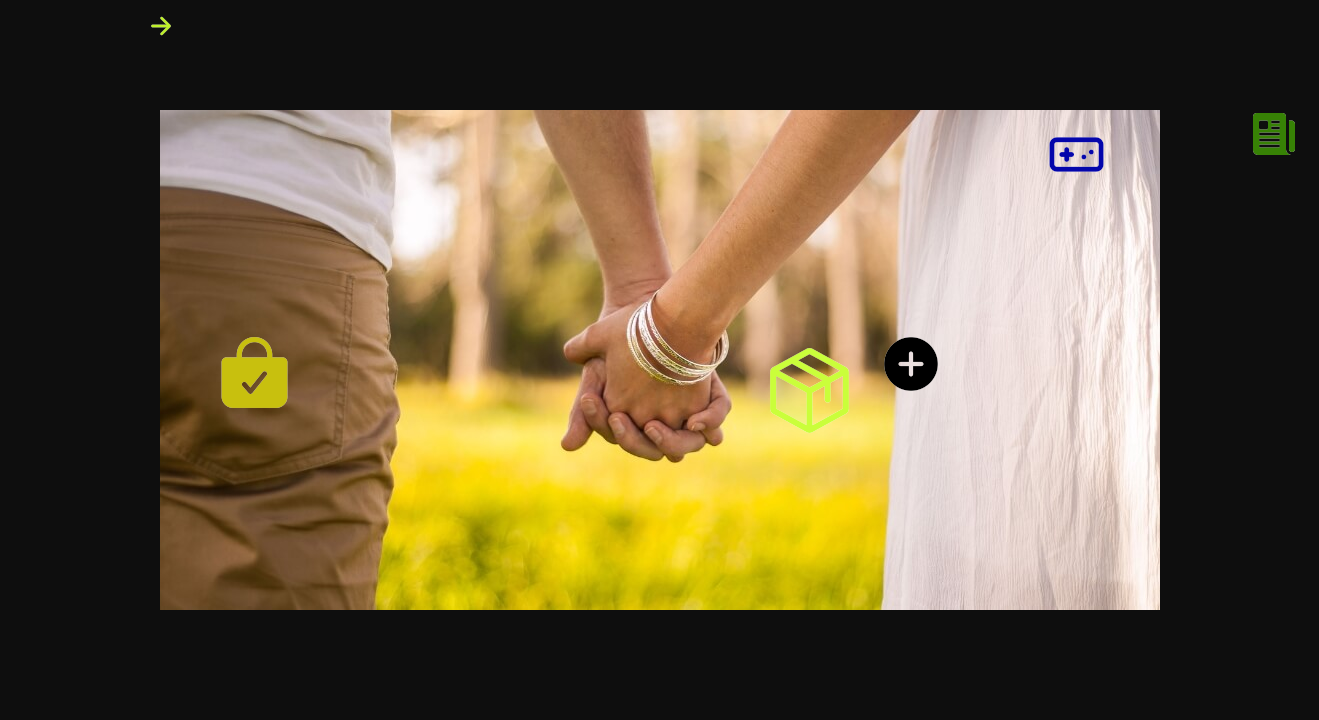 The width and height of the screenshot is (1319, 720). What do you see at coordinates (1076, 154) in the screenshot?
I see `access gaming features or settings` at bounding box center [1076, 154].